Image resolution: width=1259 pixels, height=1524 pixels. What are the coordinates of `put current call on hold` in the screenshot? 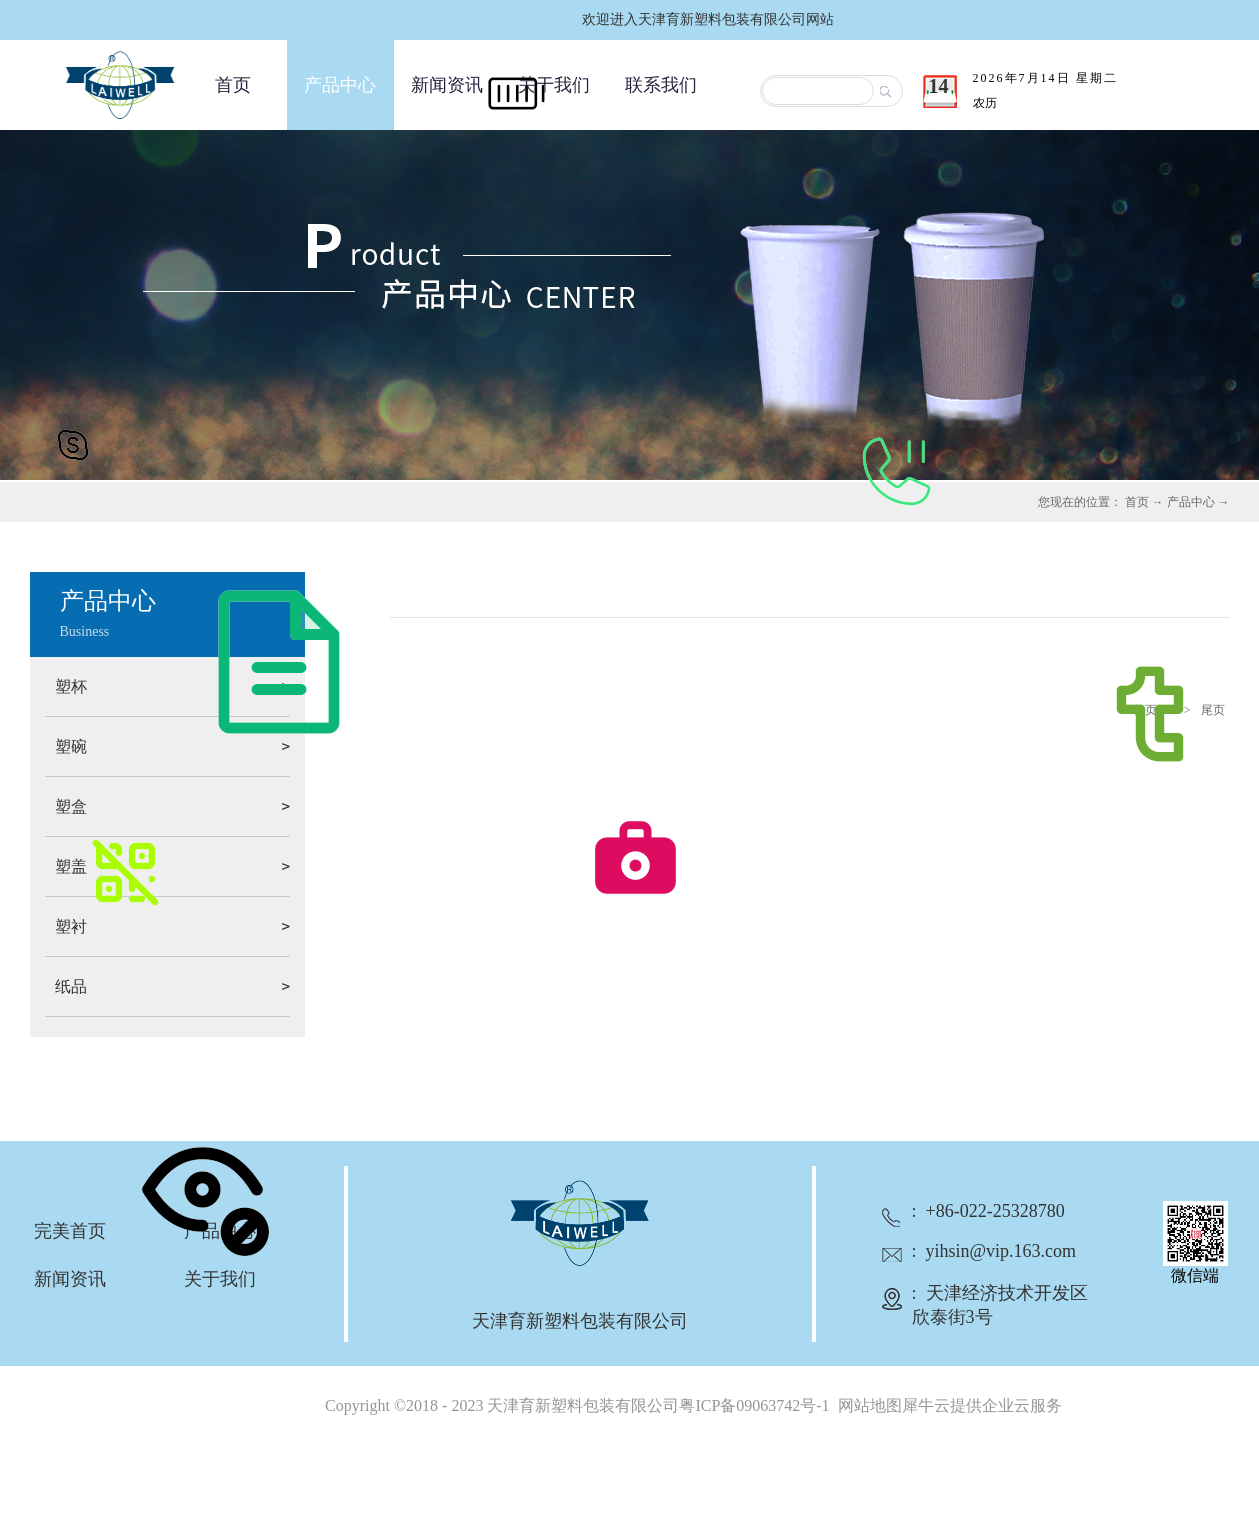 It's located at (898, 470).